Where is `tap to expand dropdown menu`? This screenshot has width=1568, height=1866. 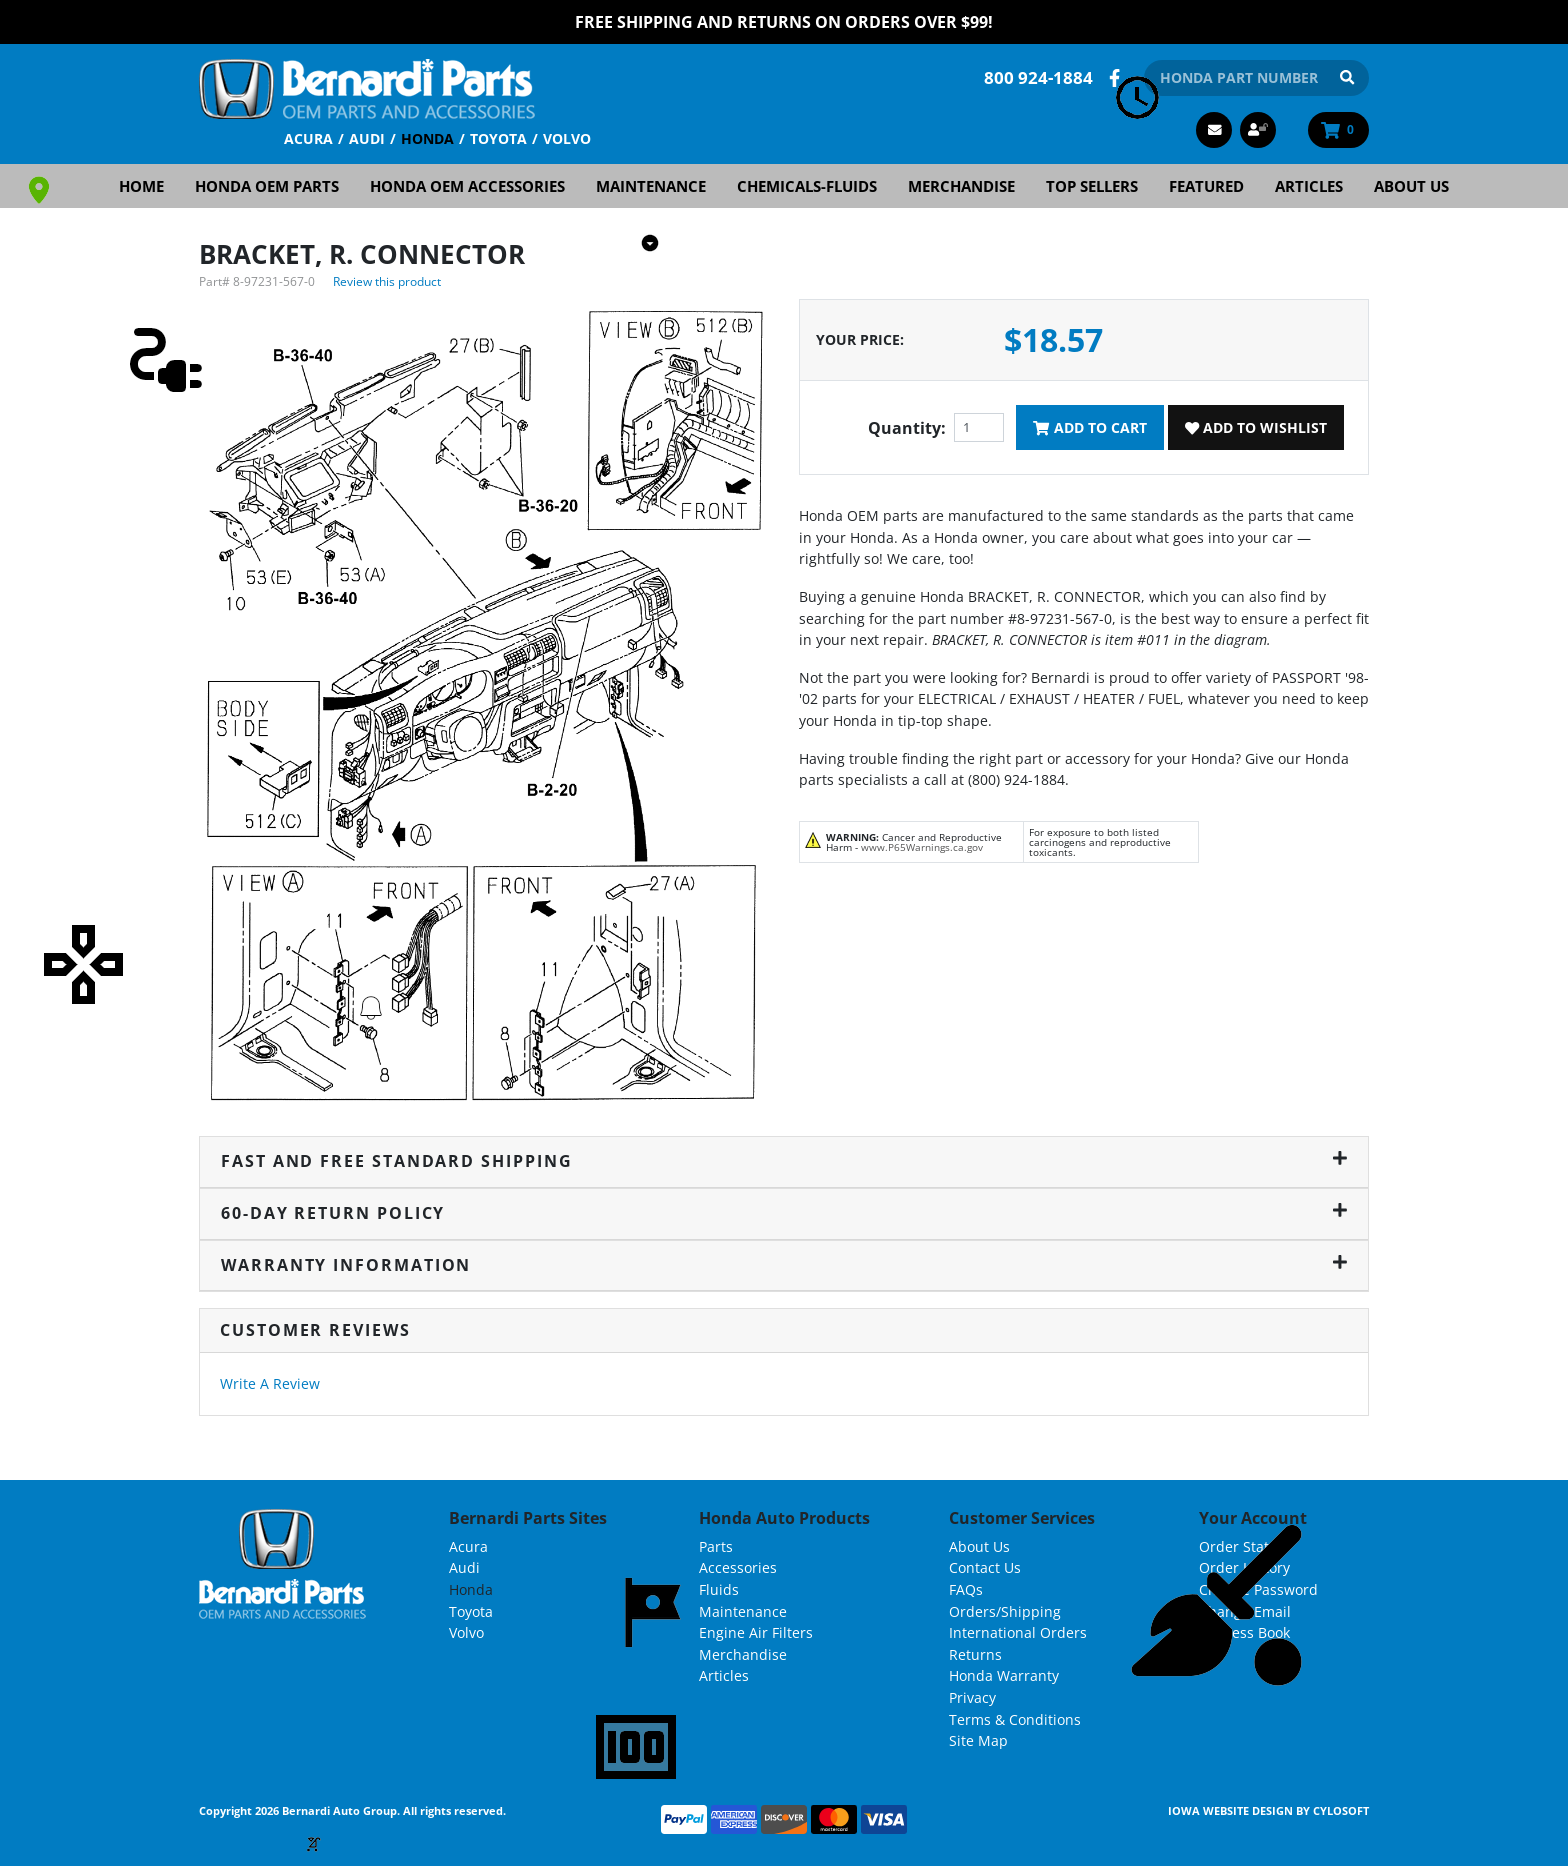
tap to expand dropdown menu is located at coordinates (650, 243).